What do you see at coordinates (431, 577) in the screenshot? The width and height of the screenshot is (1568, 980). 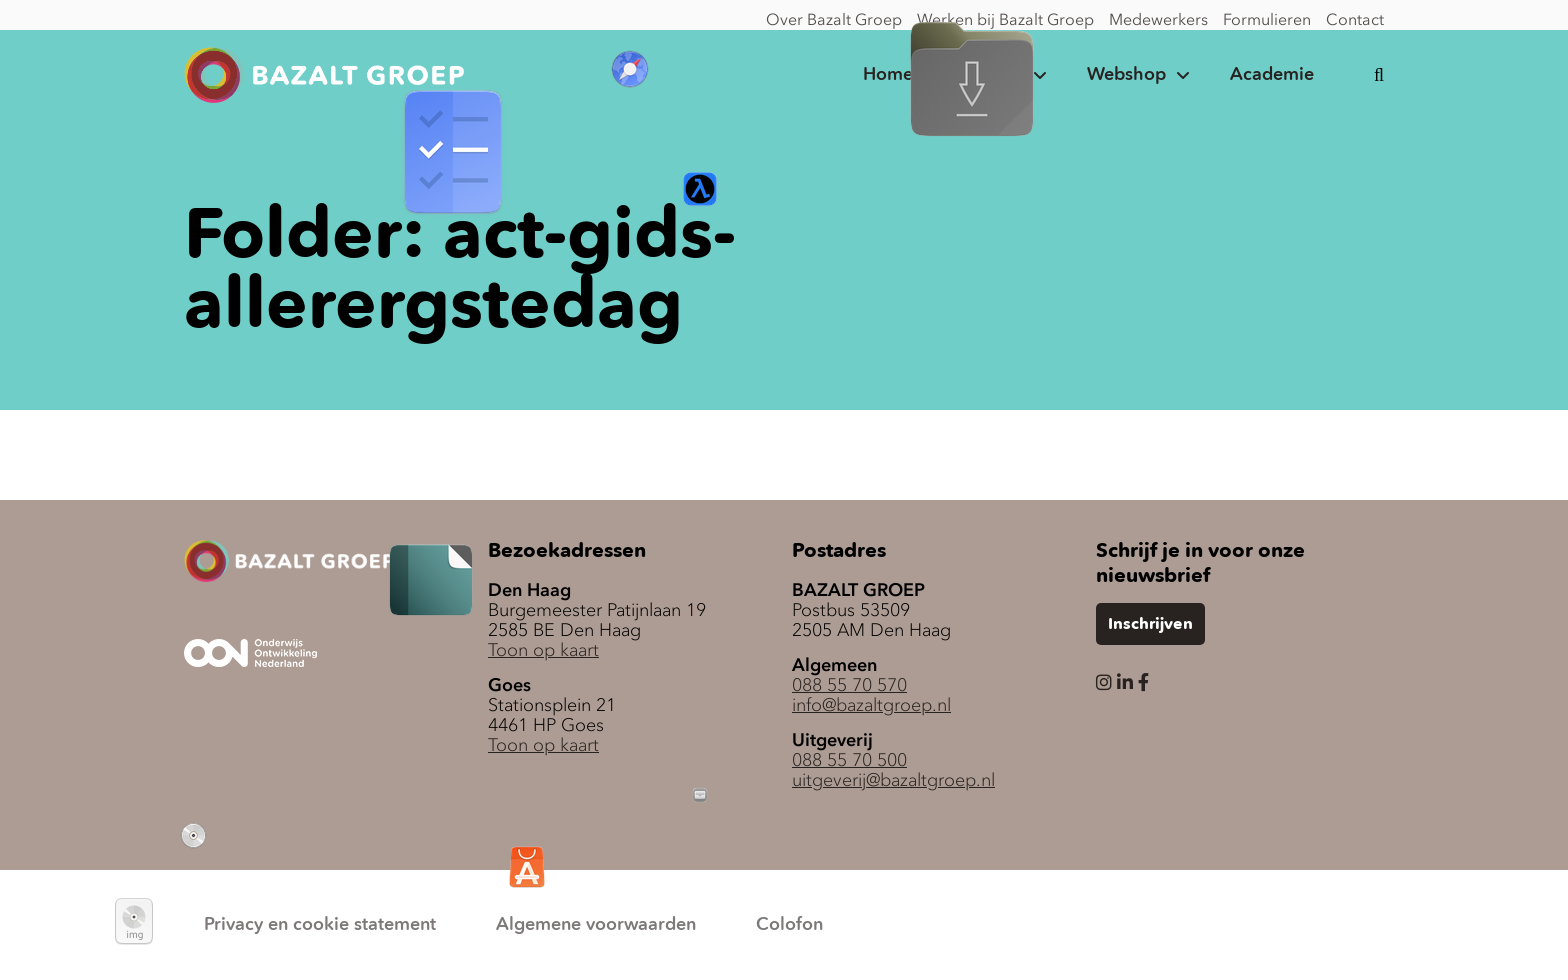 I see `change desktop wallpaper settings` at bounding box center [431, 577].